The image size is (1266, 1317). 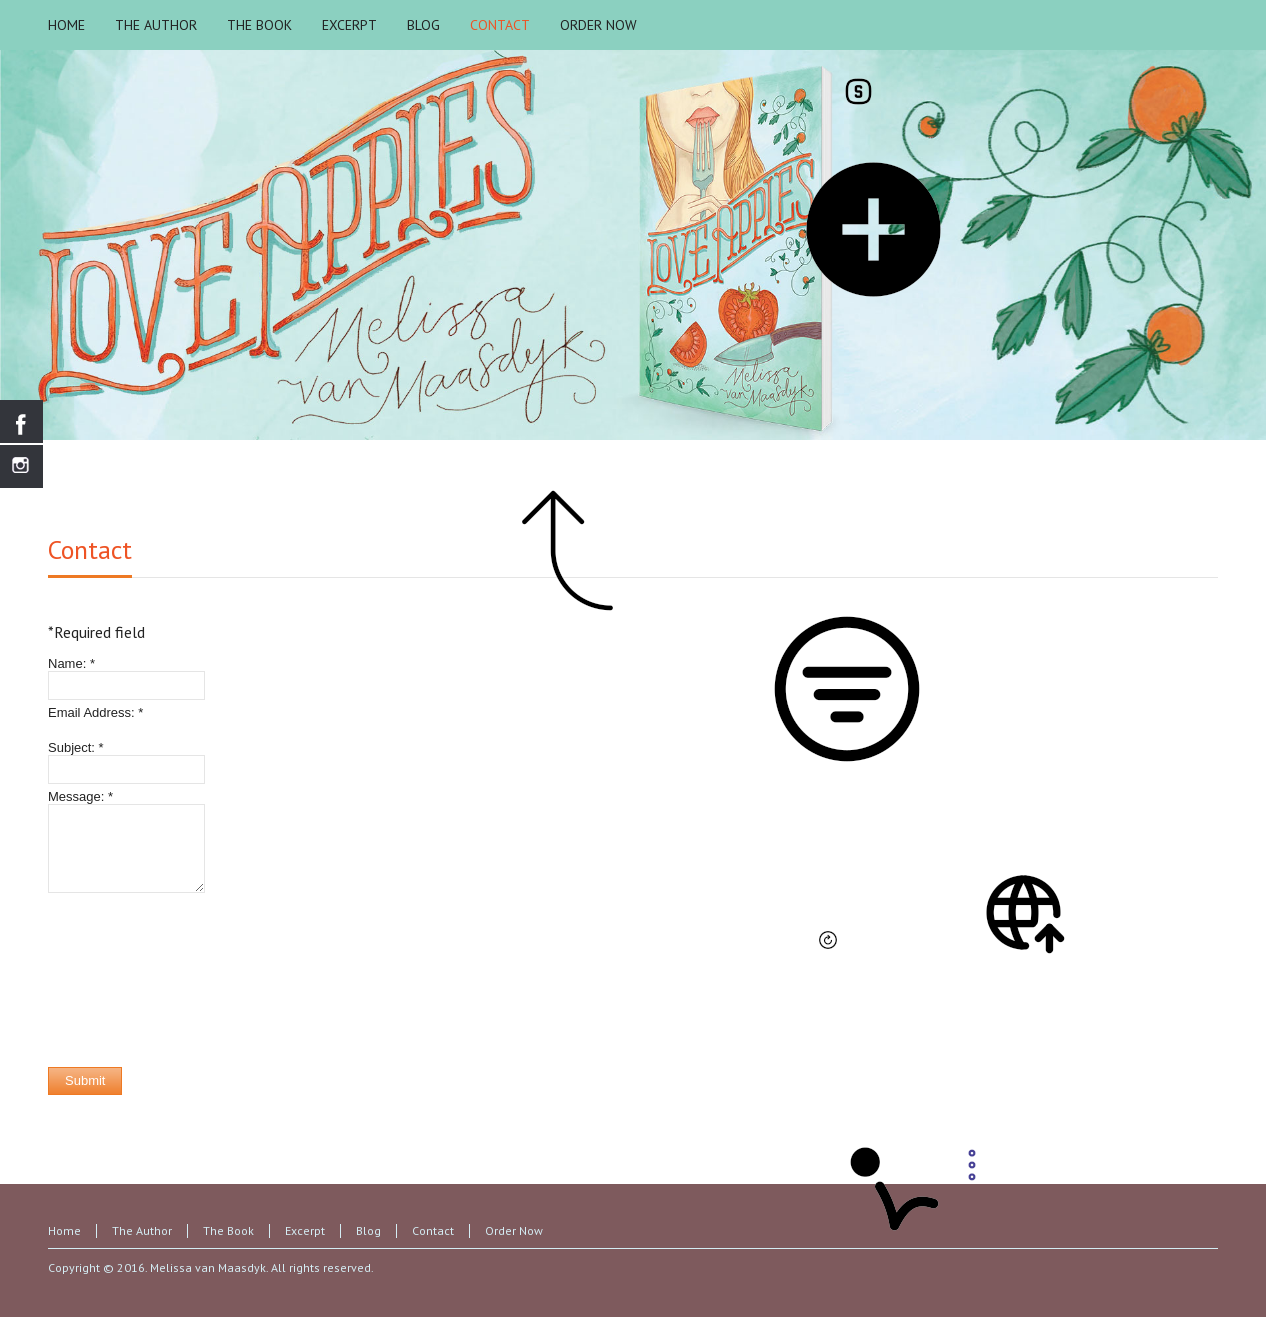 What do you see at coordinates (972, 1165) in the screenshot?
I see `open more options menu` at bounding box center [972, 1165].